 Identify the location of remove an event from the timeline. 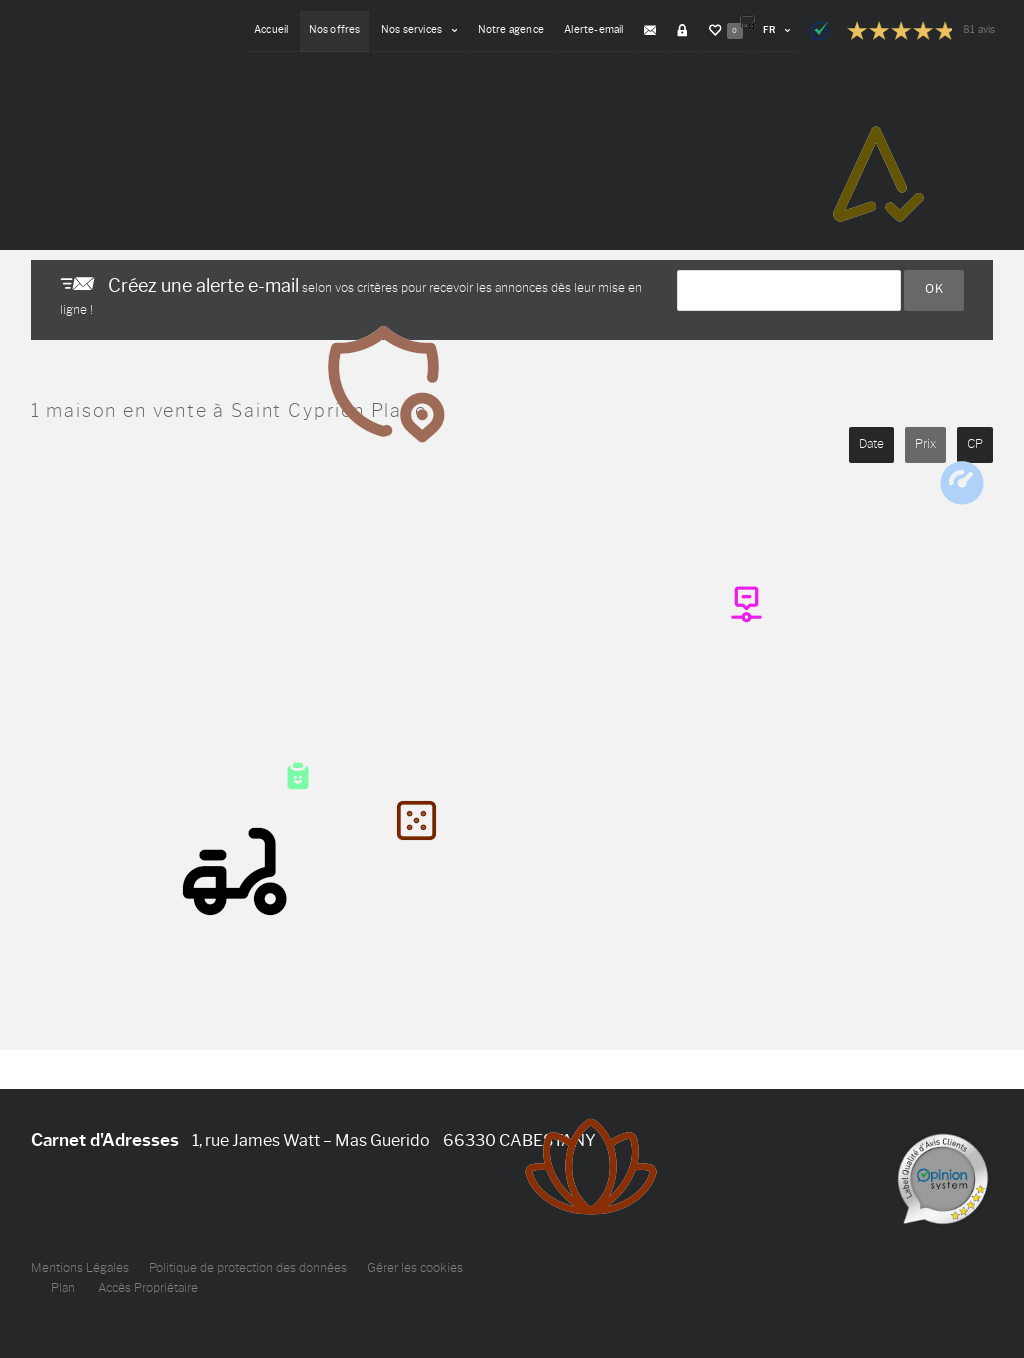
(746, 603).